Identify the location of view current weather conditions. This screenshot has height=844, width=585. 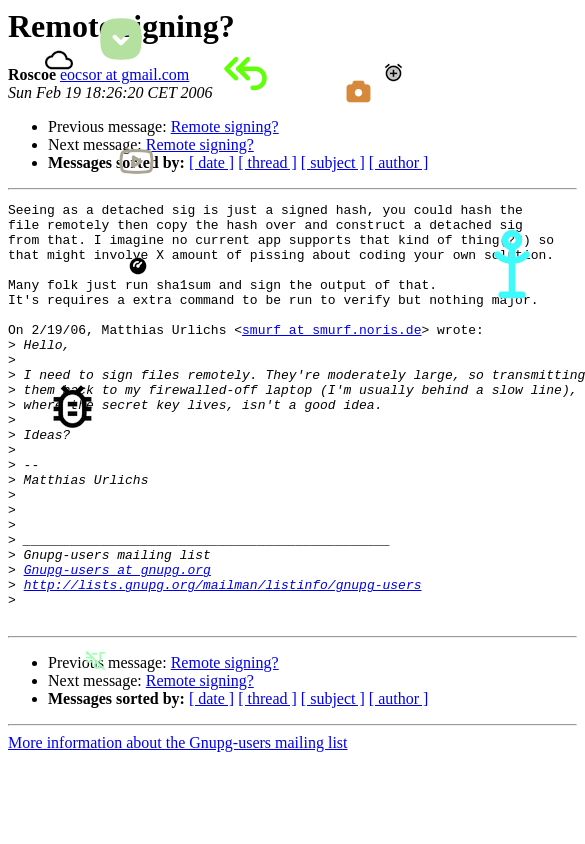
(59, 60).